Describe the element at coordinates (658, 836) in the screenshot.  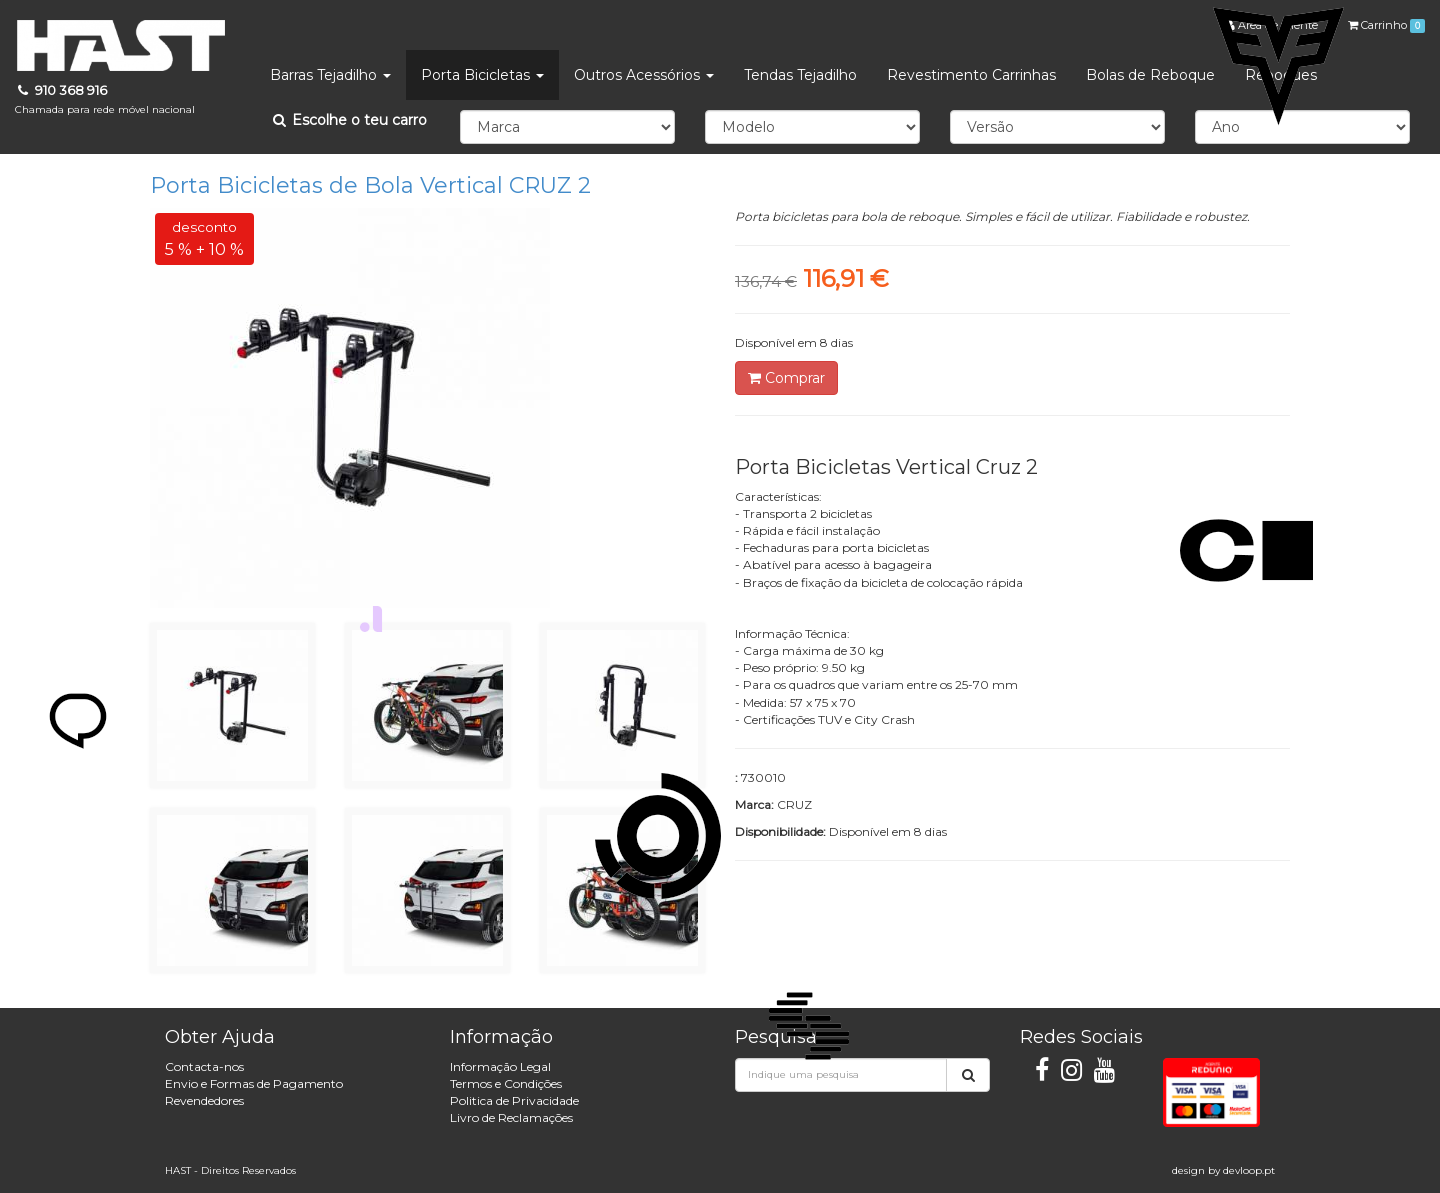
I see `turborepo logo - a build system for JavaScript and TypeScript codebases` at that location.